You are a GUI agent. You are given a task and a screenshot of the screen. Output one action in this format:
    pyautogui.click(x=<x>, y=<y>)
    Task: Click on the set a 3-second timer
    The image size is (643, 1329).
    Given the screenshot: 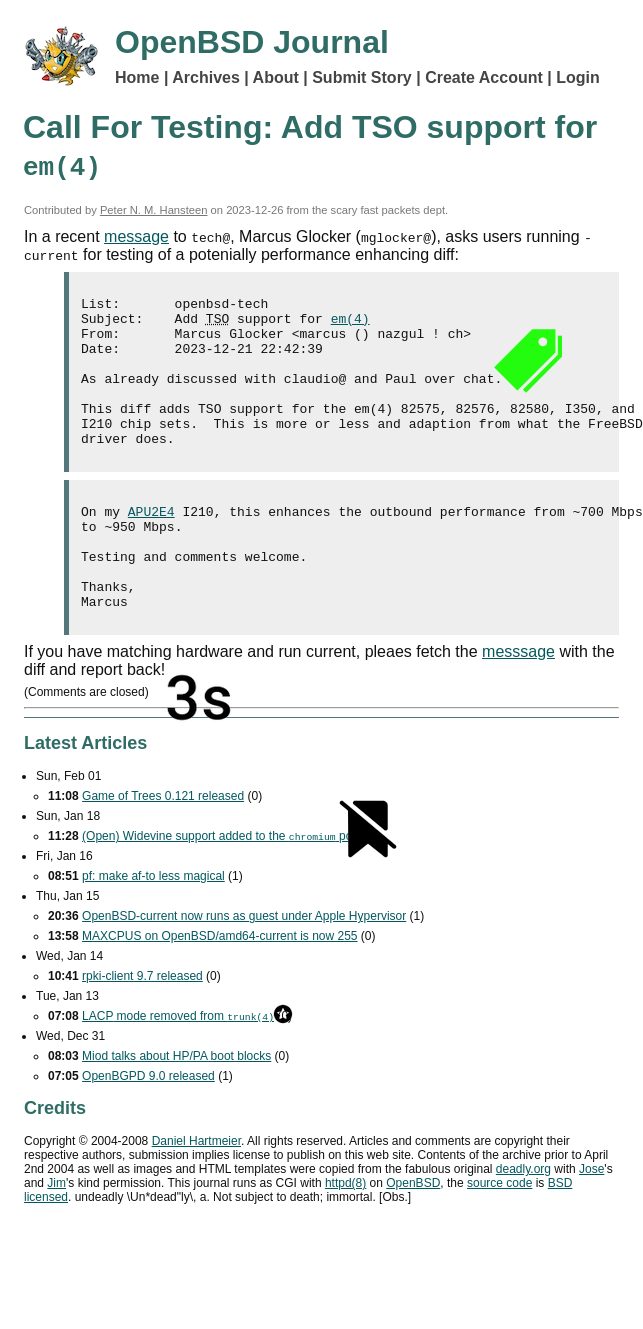 What is the action you would take?
    pyautogui.click(x=196, y=697)
    